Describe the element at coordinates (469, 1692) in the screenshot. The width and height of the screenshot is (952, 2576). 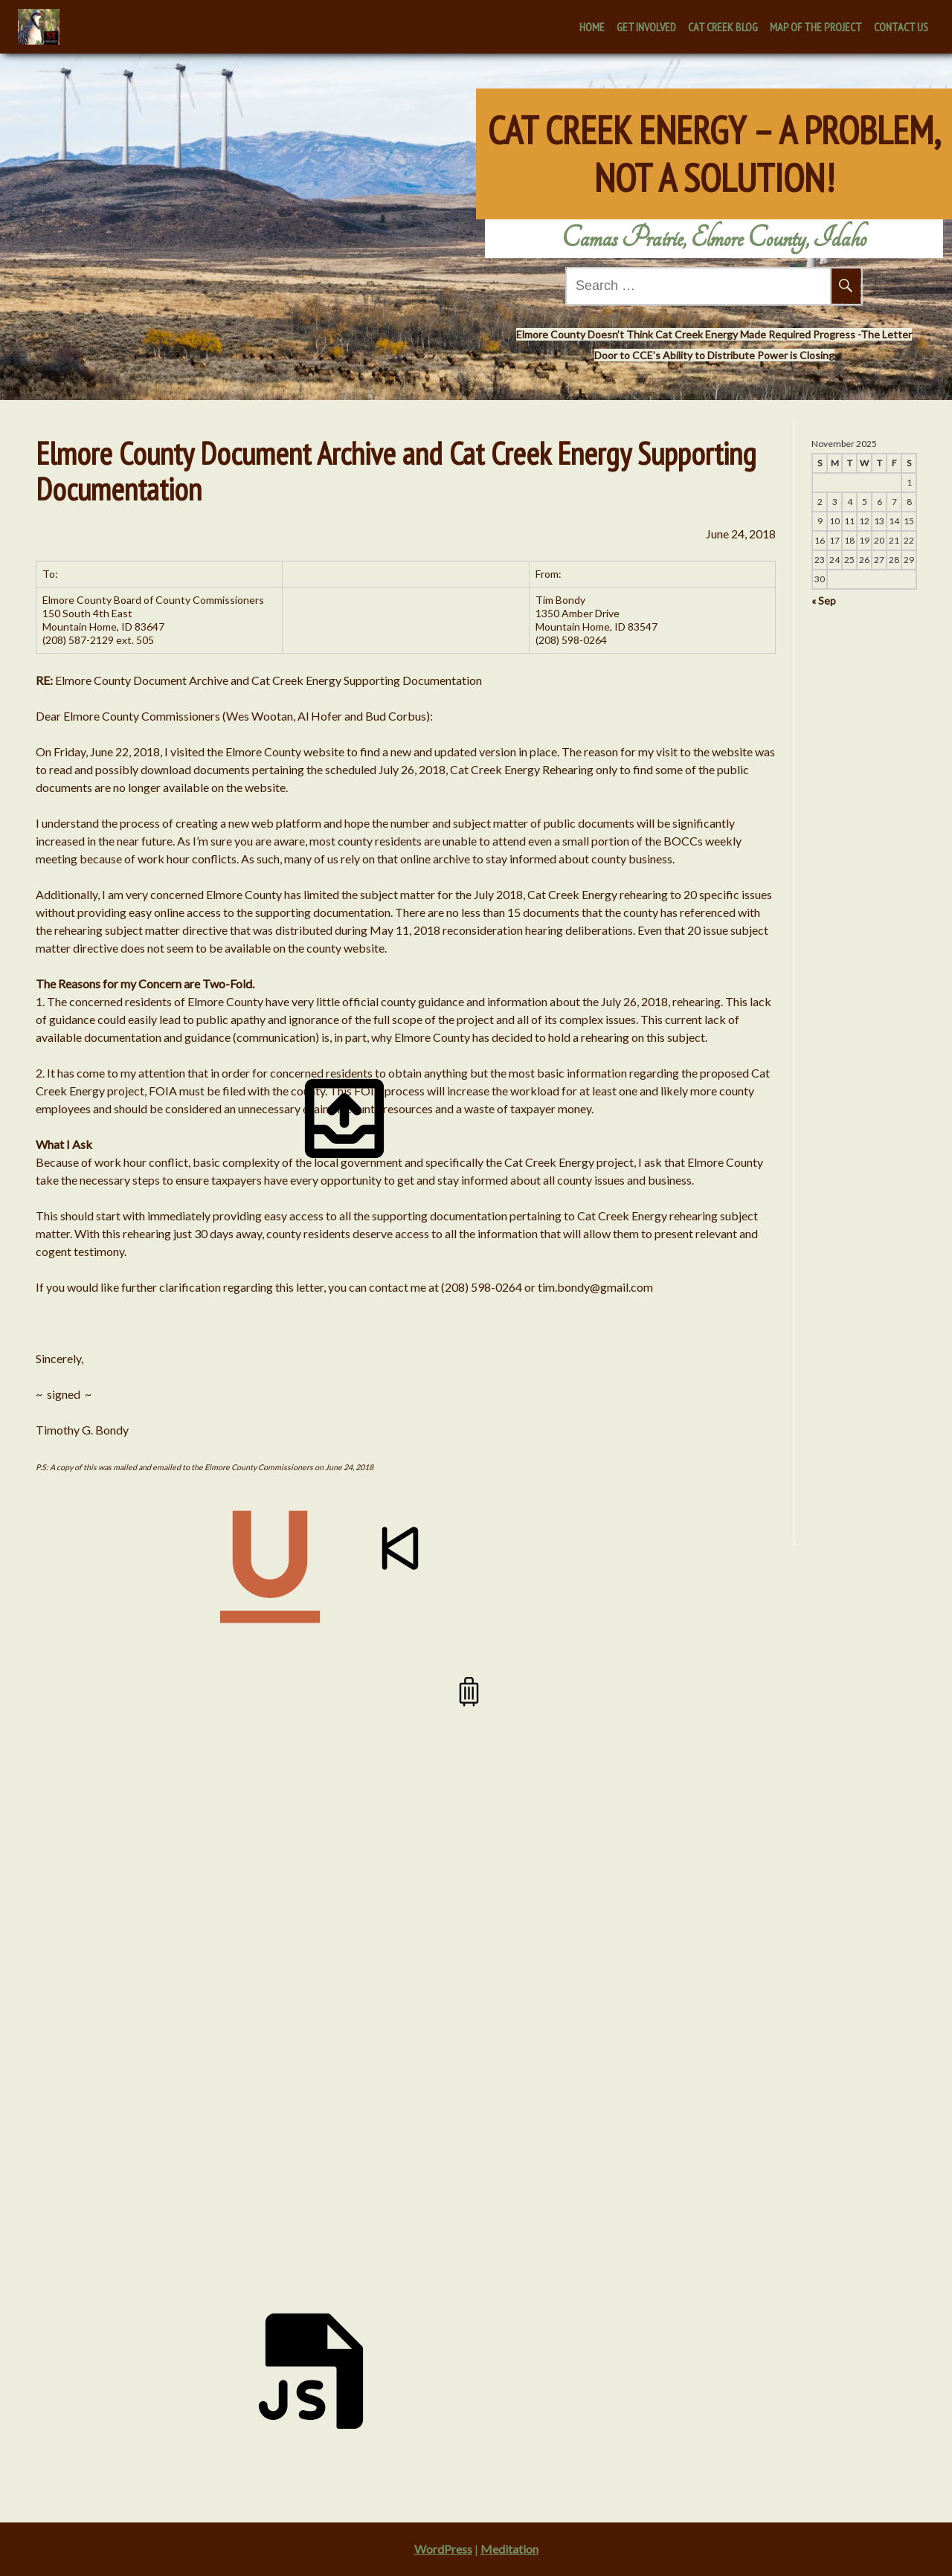
I see `access travel or trip planning features` at that location.